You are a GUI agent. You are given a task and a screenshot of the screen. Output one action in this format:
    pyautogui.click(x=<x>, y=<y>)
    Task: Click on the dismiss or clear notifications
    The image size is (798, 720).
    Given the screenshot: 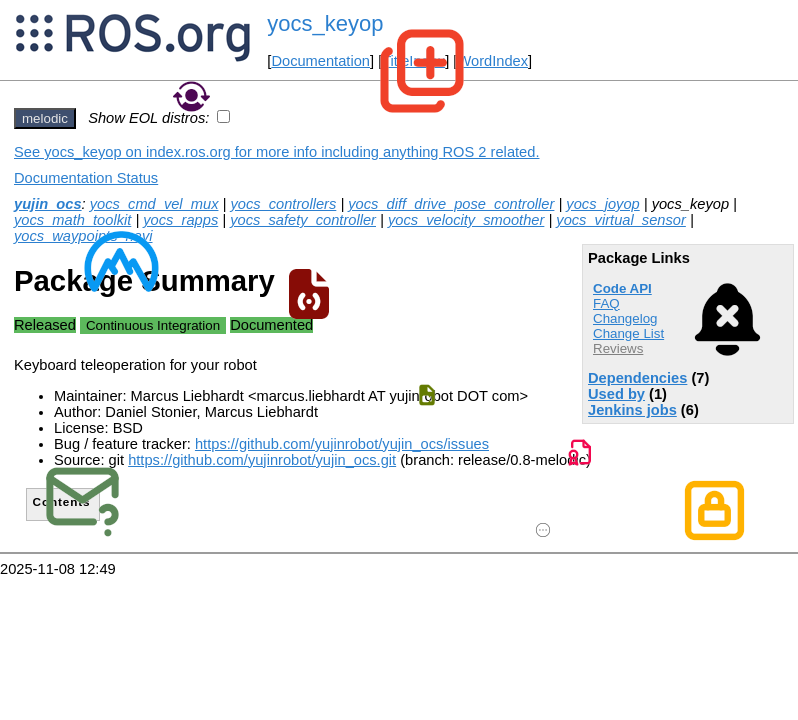 What is the action you would take?
    pyautogui.click(x=727, y=319)
    